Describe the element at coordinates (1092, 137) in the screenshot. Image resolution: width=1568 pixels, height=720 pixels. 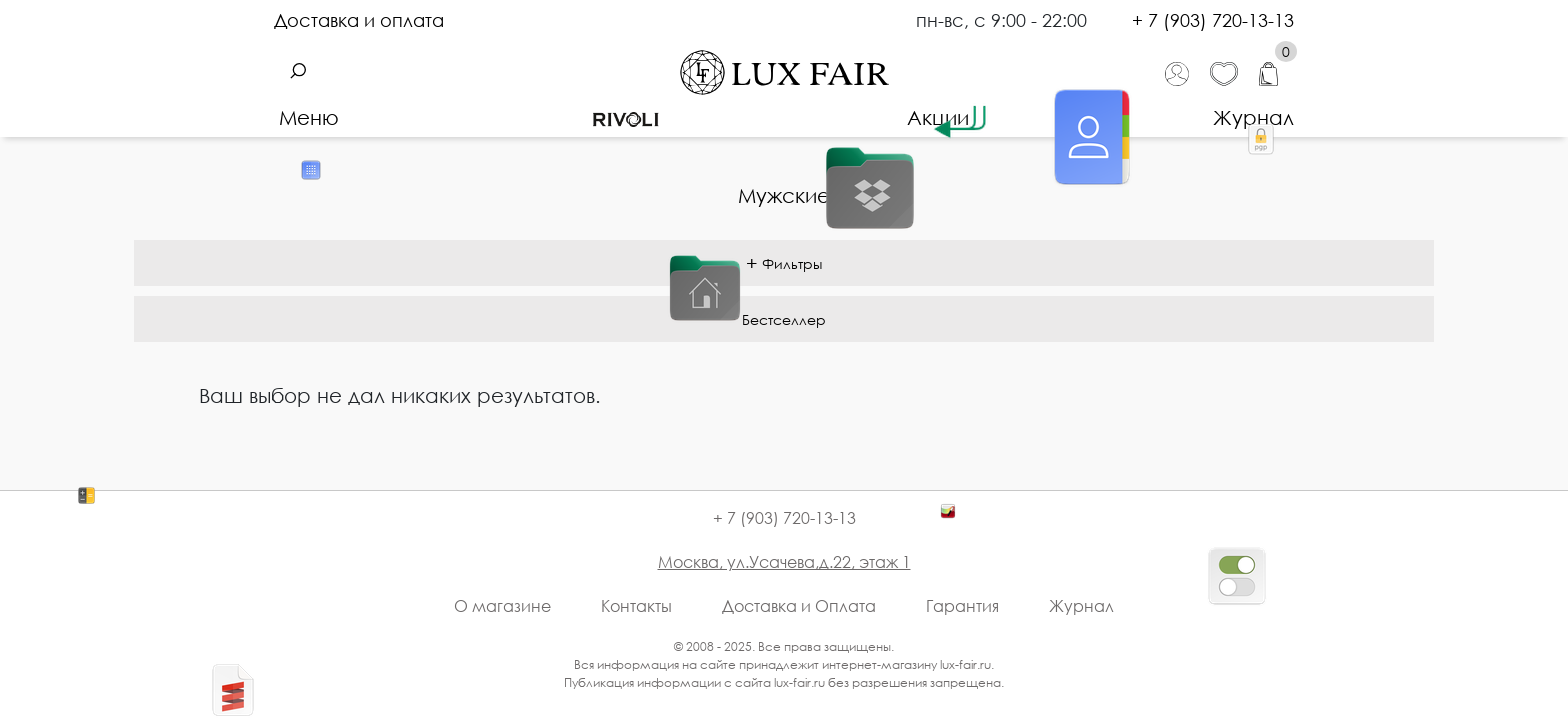
I see `open the contacts app` at that location.